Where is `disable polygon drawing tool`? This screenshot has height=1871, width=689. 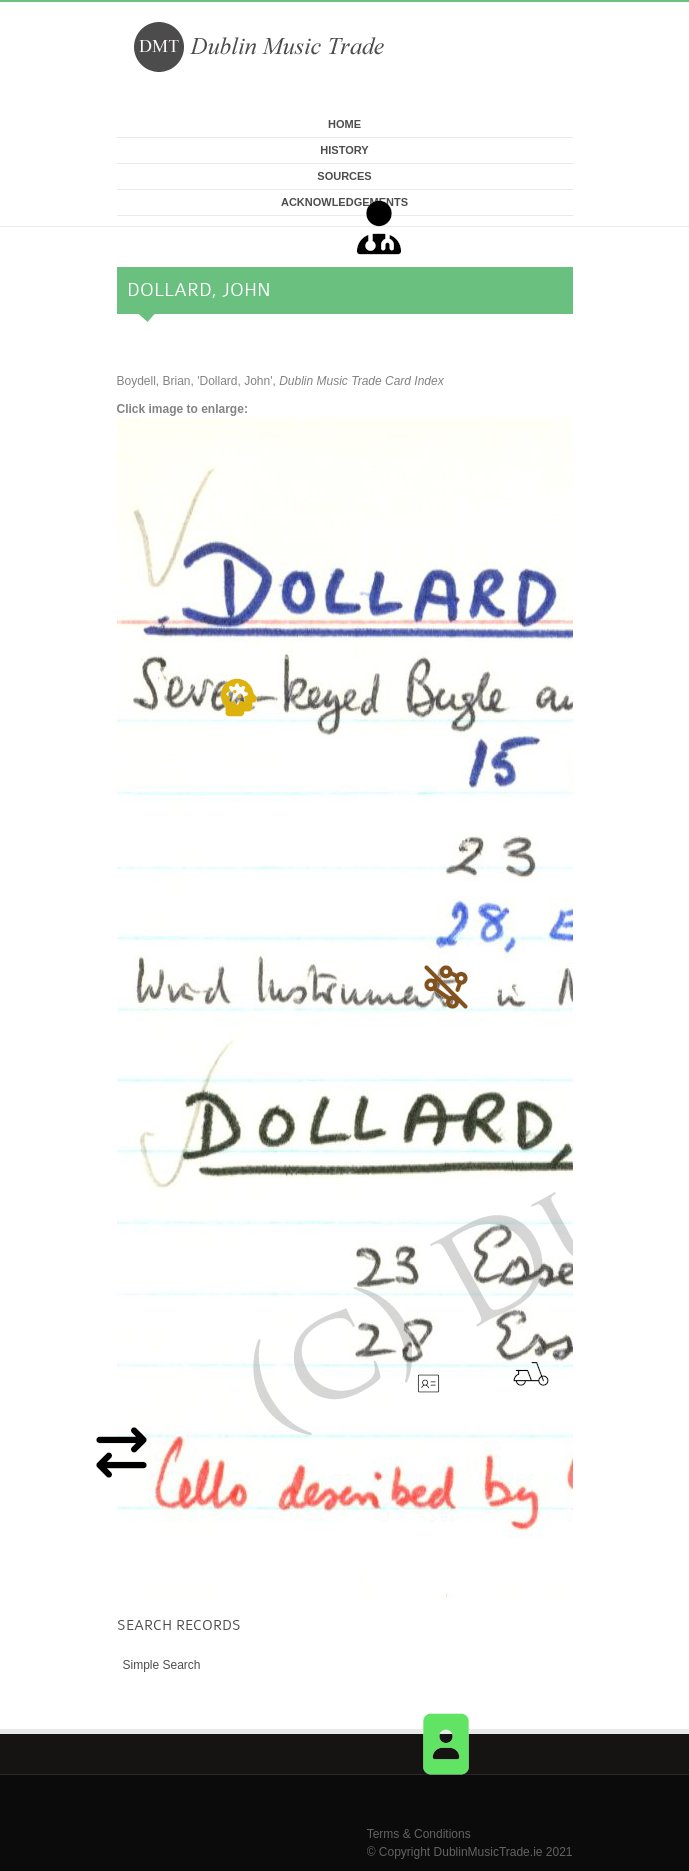
disable polygon drawing tool is located at coordinates (446, 987).